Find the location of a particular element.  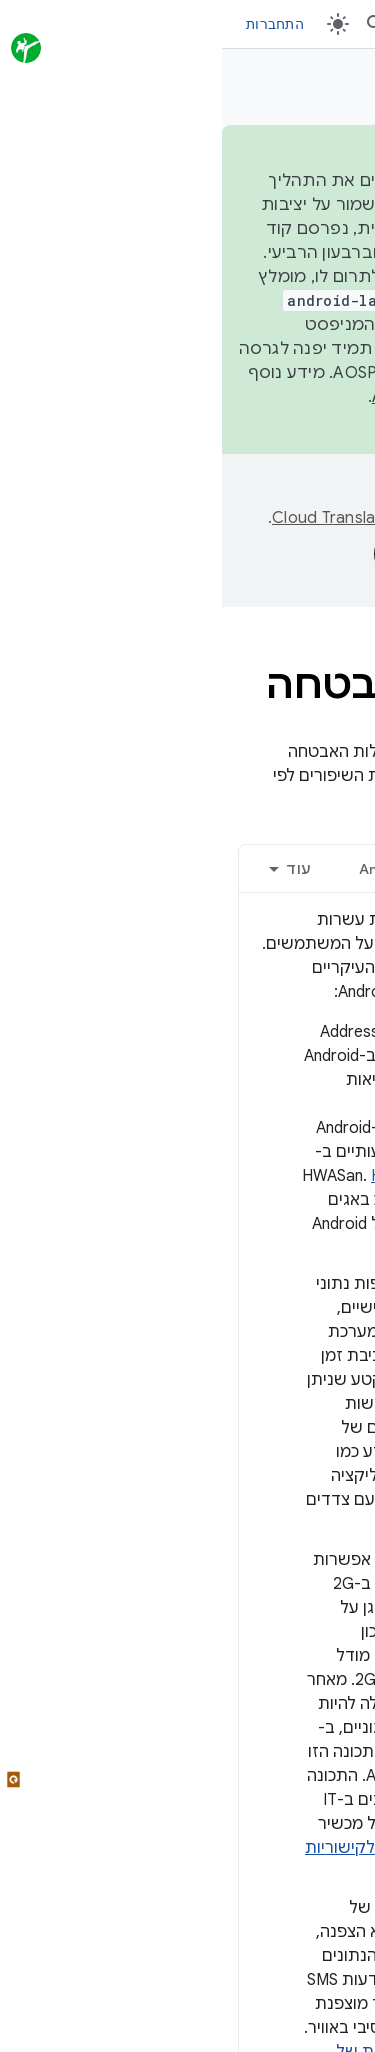

restore device from backup is located at coordinates (13, 1779).